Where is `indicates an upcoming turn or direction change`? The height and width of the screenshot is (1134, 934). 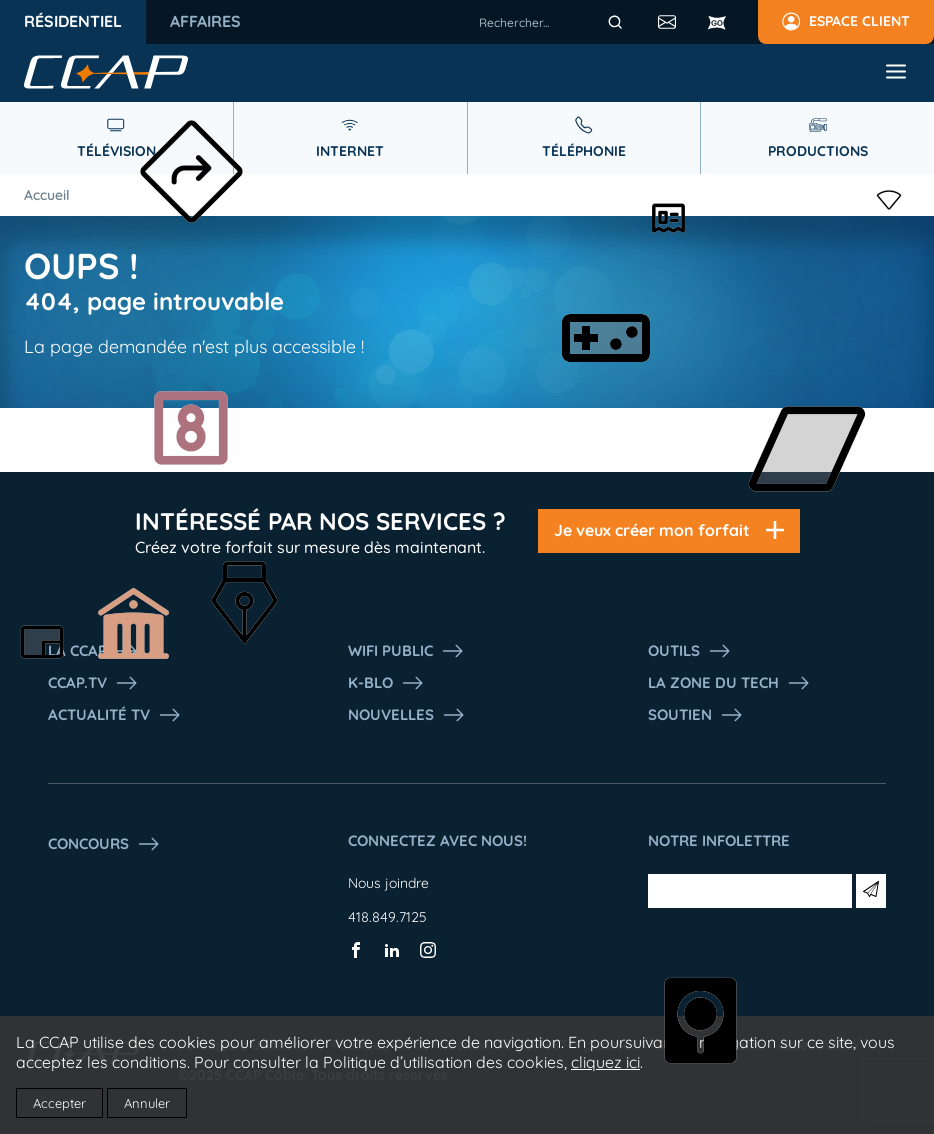 indicates an upcoming turn or direction change is located at coordinates (191, 171).